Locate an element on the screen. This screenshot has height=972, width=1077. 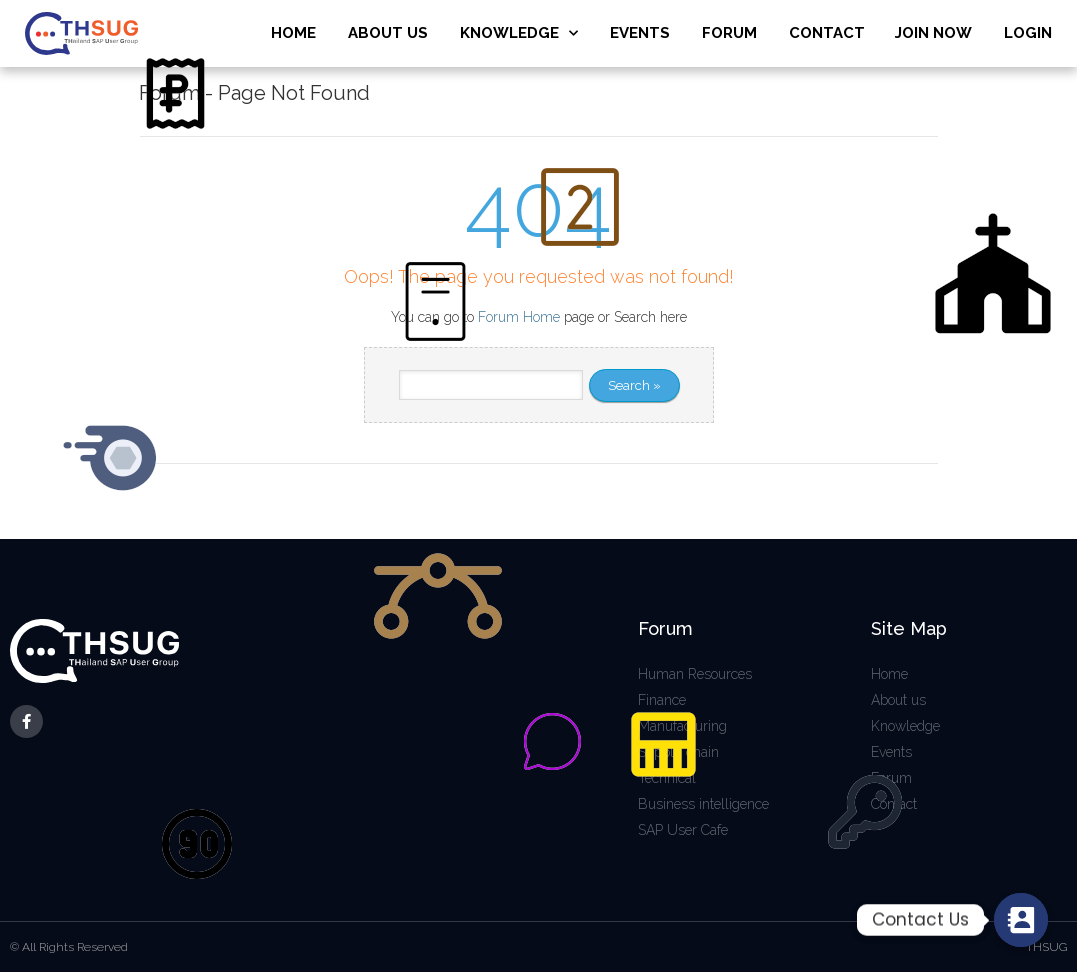
open chat or messaging is located at coordinates (552, 741).